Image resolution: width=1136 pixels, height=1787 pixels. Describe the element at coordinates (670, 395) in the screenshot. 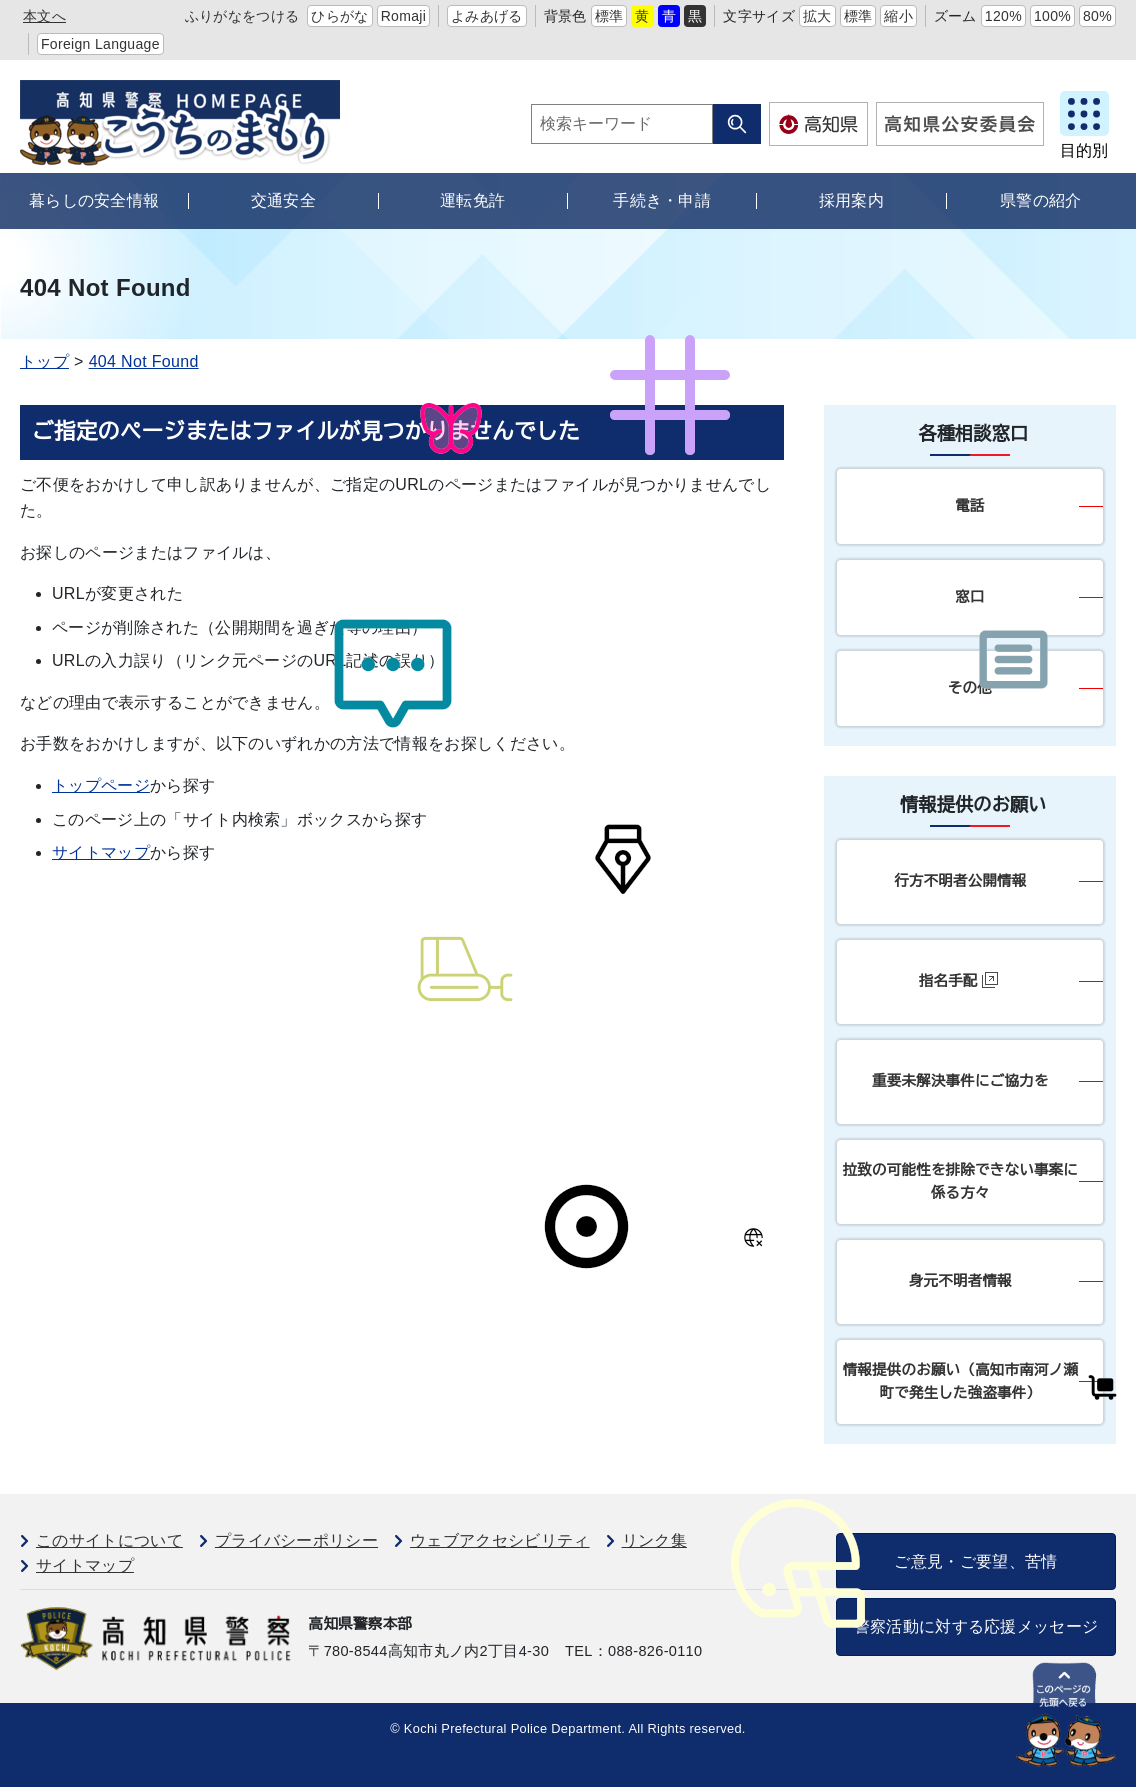

I see `add or view hashtags` at that location.